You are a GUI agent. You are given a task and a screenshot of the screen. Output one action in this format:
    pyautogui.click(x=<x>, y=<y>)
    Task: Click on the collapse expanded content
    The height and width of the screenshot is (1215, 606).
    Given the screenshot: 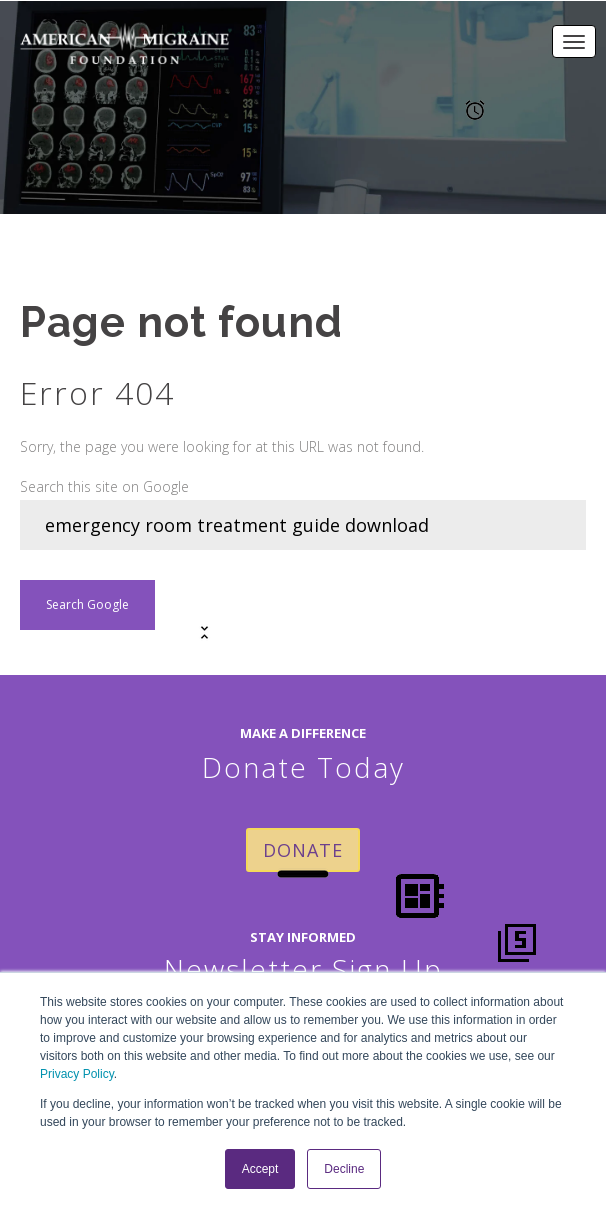 What is the action you would take?
    pyautogui.click(x=204, y=632)
    